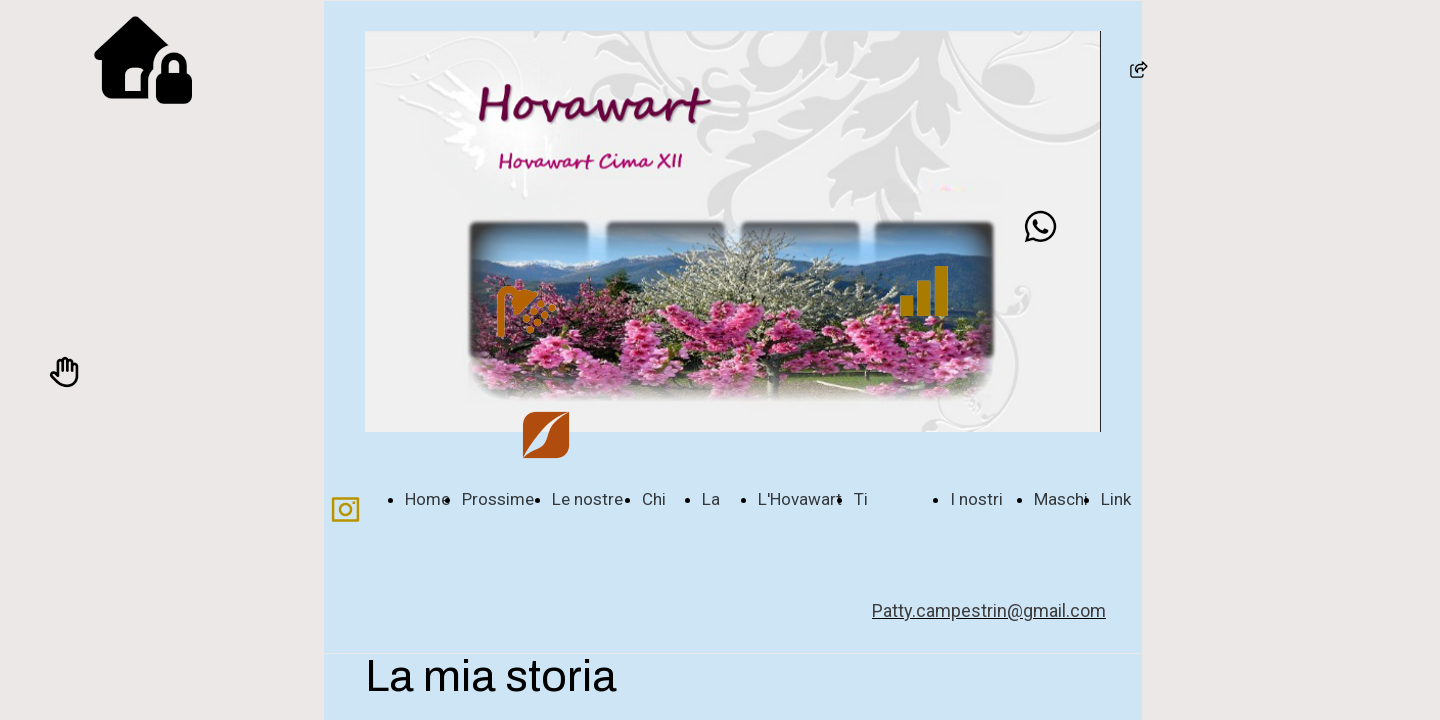 The image size is (1440, 720). Describe the element at coordinates (140, 57) in the screenshot. I see `home security settings` at that location.